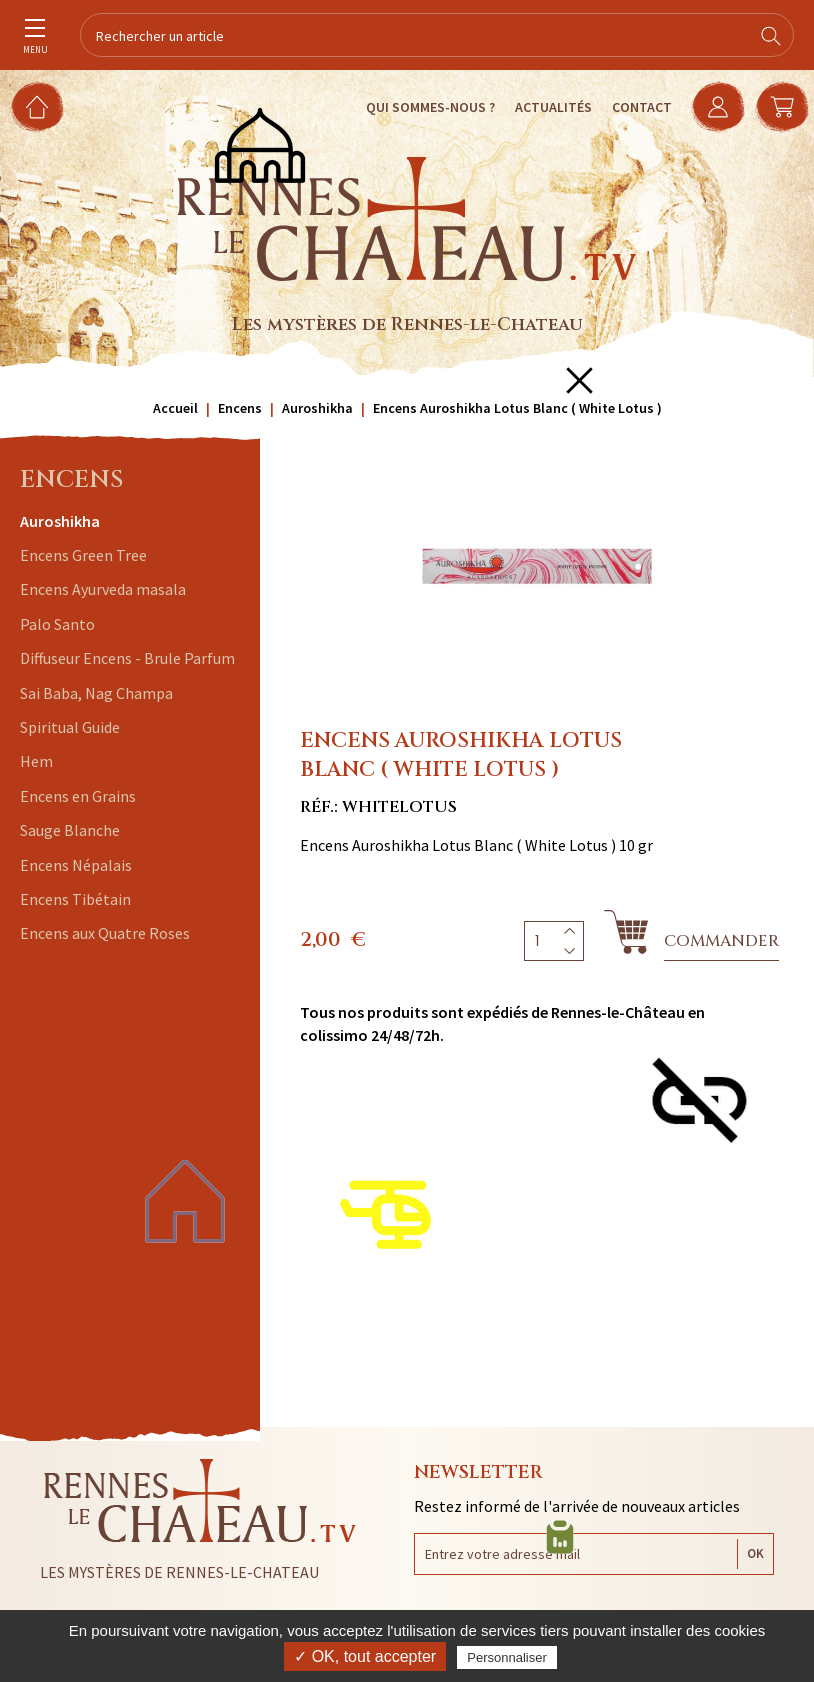 This screenshot has width=814, height=1682. Describe the element at coordinates (185, 1203) in the screenshot. I see `navigate to home screen` at that location.